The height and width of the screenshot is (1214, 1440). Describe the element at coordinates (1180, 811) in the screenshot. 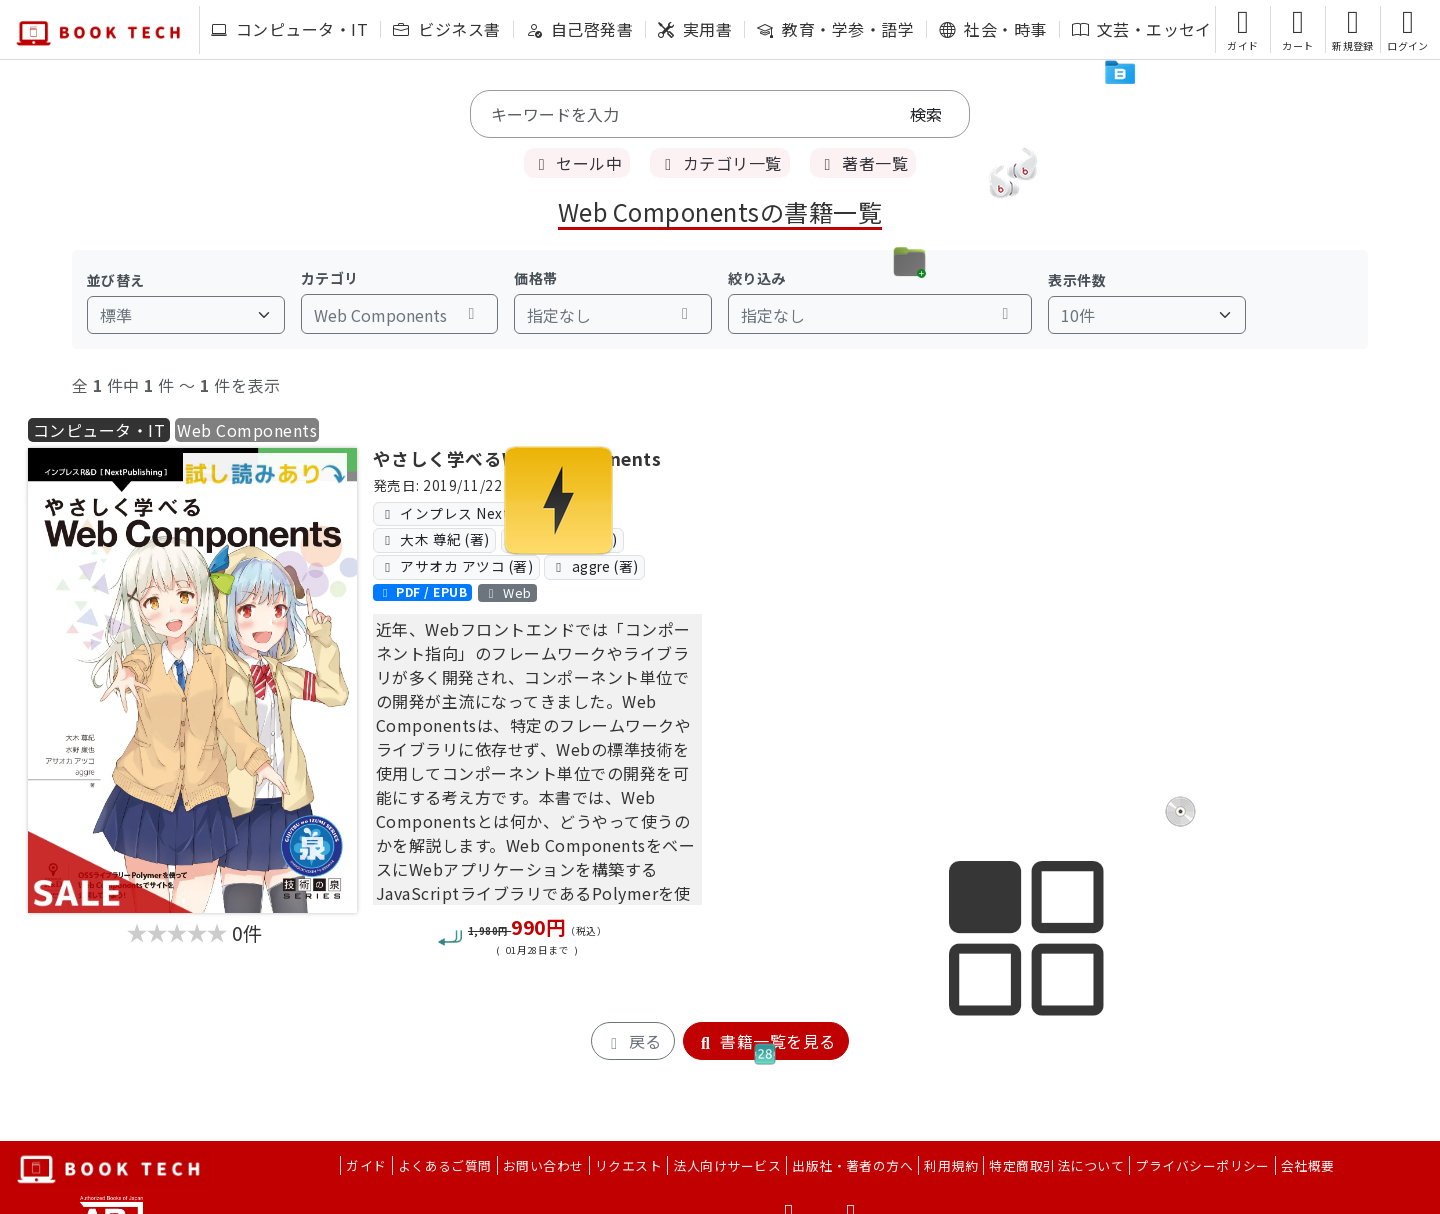

I see `indicates a CD-ROM drive or optical disc device` at that location.